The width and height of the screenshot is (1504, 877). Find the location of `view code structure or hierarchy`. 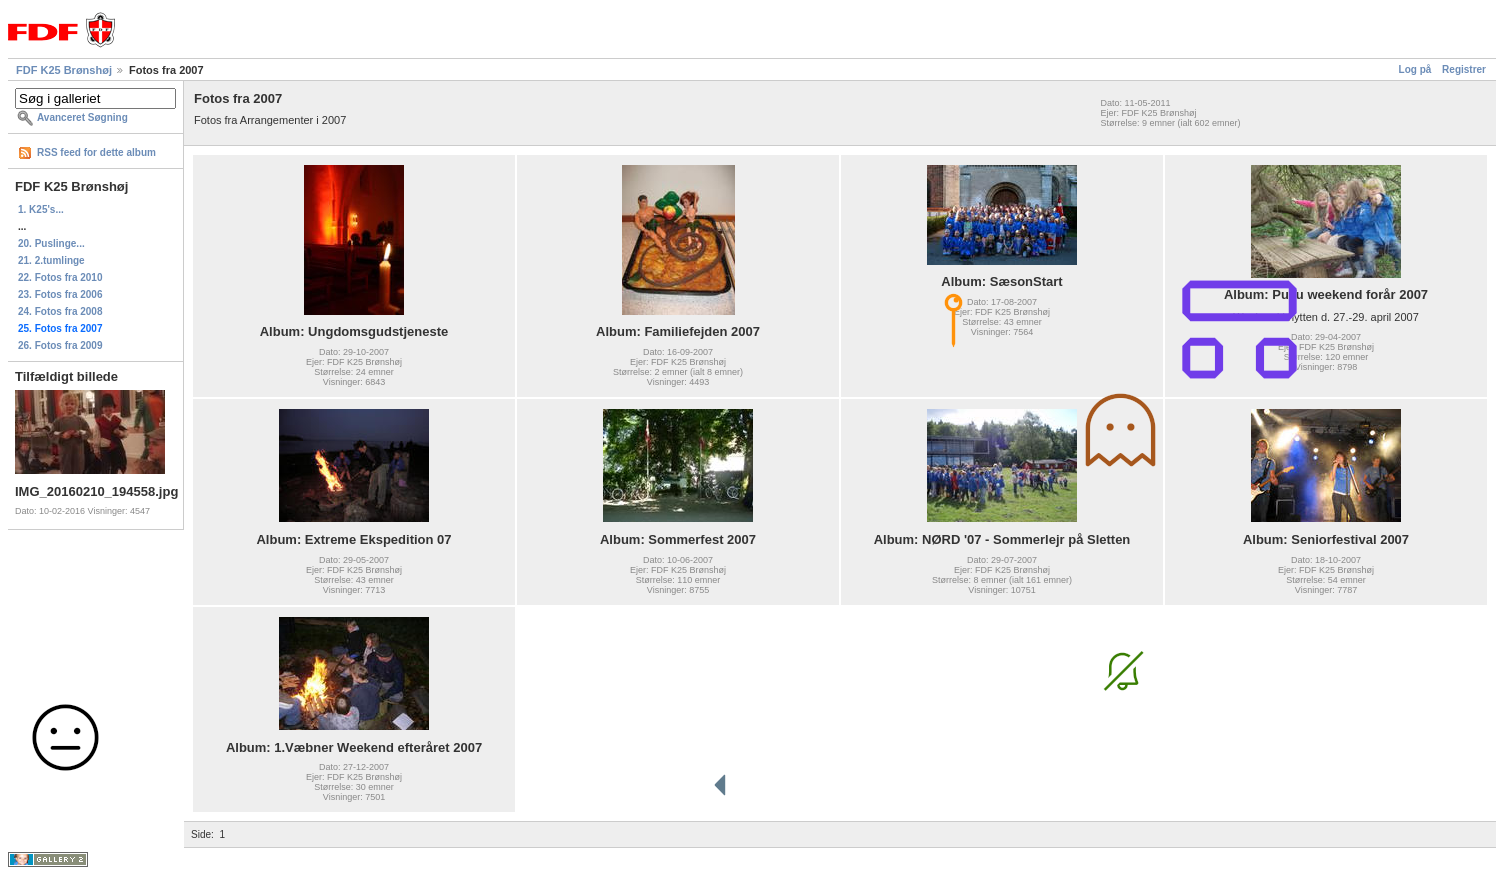

view code structure or hierarchy is located at coordinates (1239, 329).